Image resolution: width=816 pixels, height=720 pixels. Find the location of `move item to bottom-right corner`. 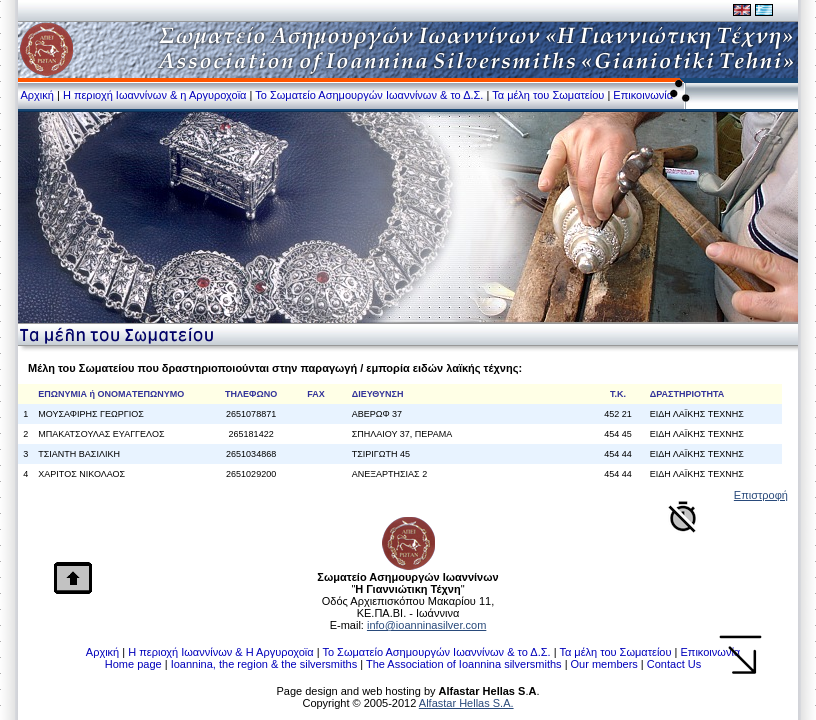

move item to bottom-right corner is located at coordinates (740, 656).